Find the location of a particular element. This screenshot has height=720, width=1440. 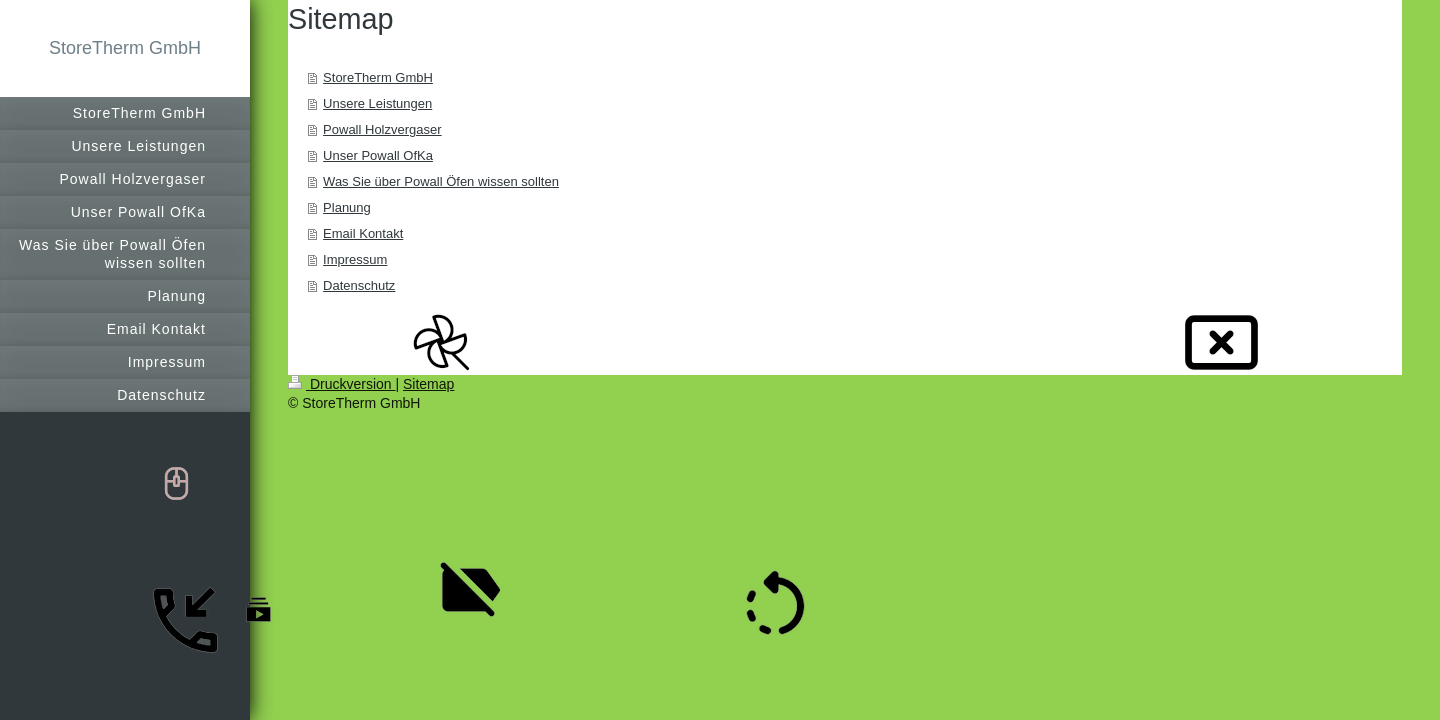

middle mouse button click action is located at coordinates (176, 483).